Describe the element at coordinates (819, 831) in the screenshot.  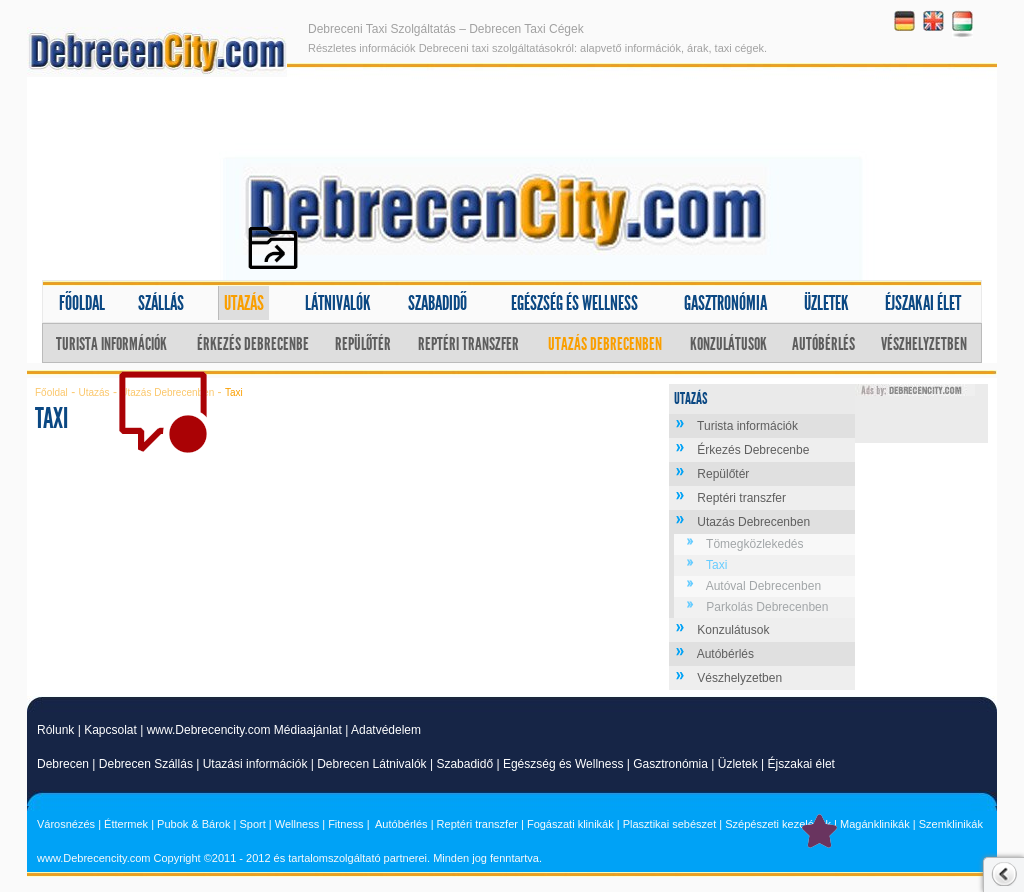
I see `mark item as favorite` at that location.